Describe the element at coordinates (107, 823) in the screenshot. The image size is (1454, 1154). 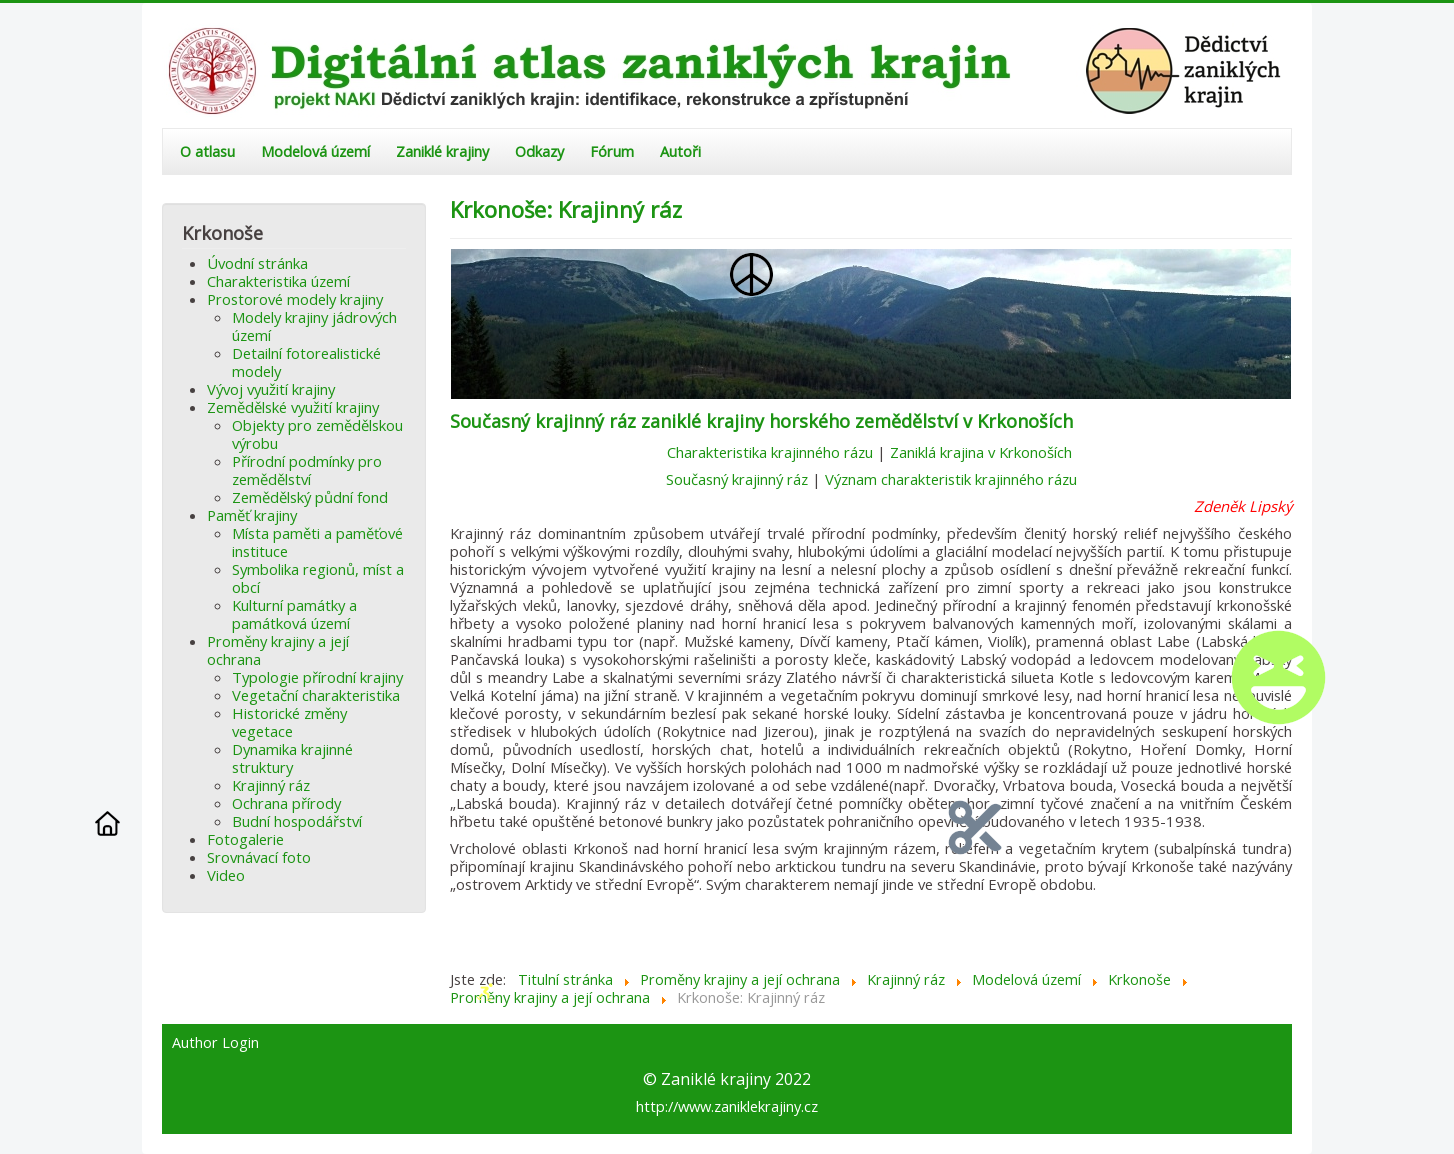
I see `go to home screen` at that location.